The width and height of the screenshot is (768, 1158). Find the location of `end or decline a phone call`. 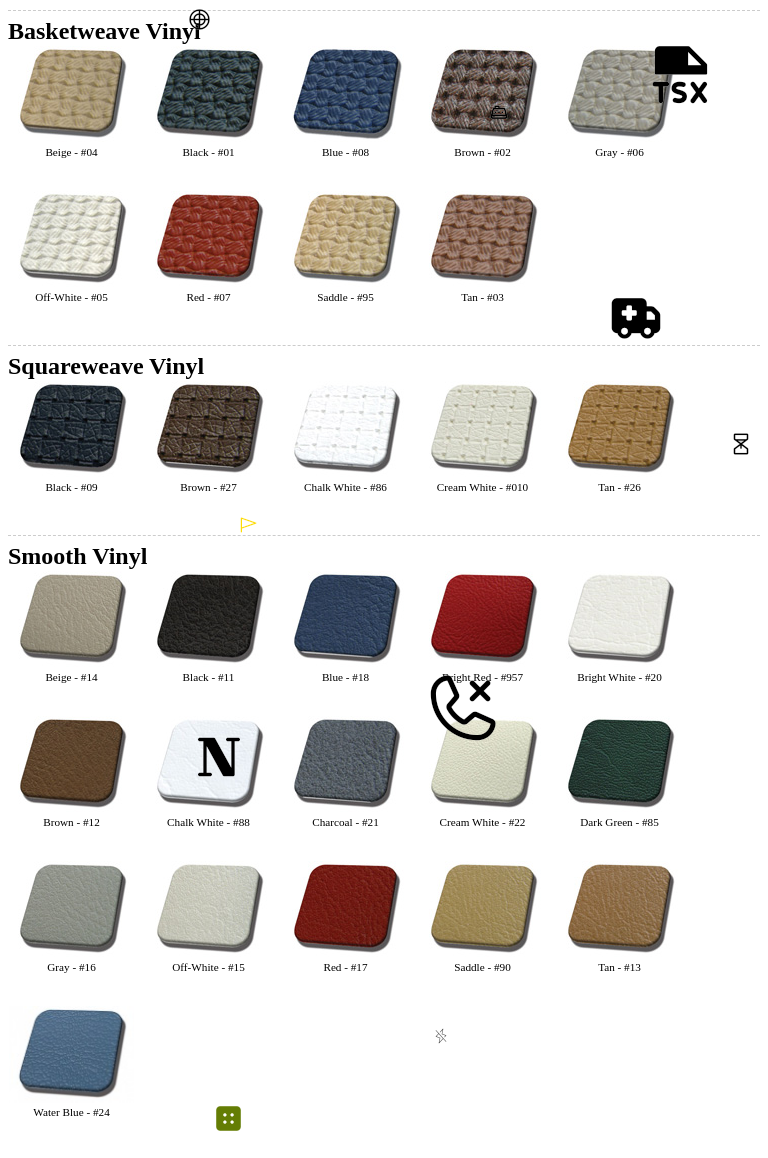

end or decline a phone call is located at coordinates (464, 706).